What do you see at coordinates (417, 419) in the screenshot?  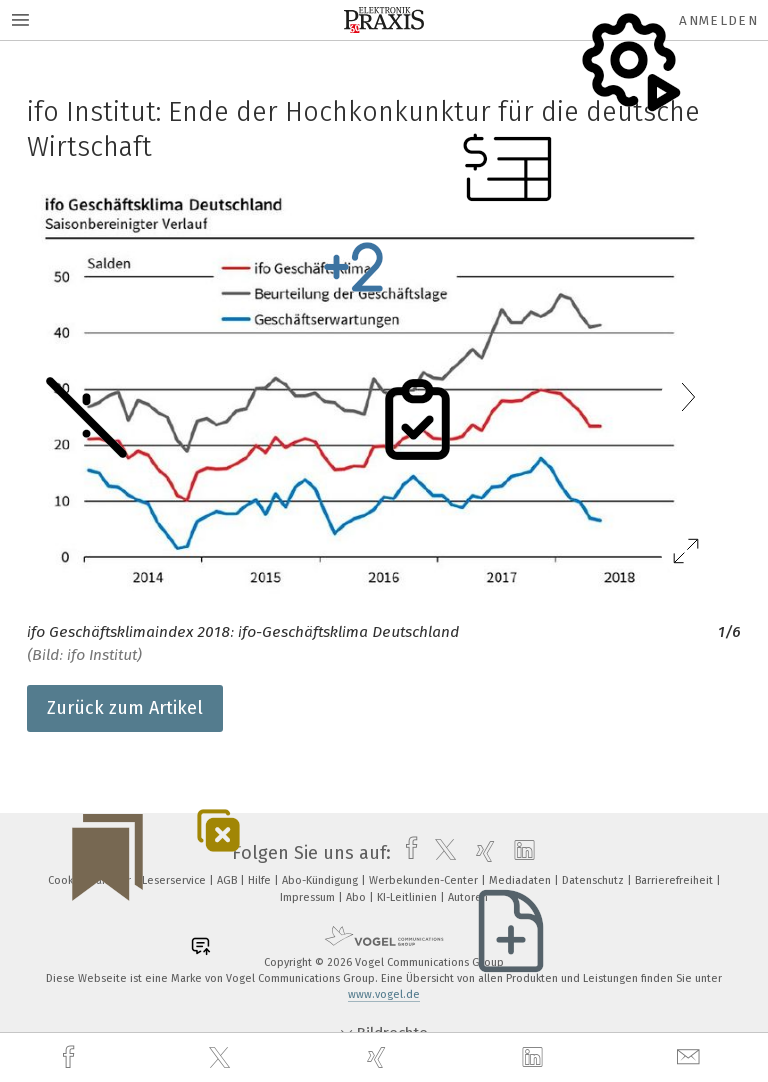 I see `mark task as complete` at bounding box center [417, 419].